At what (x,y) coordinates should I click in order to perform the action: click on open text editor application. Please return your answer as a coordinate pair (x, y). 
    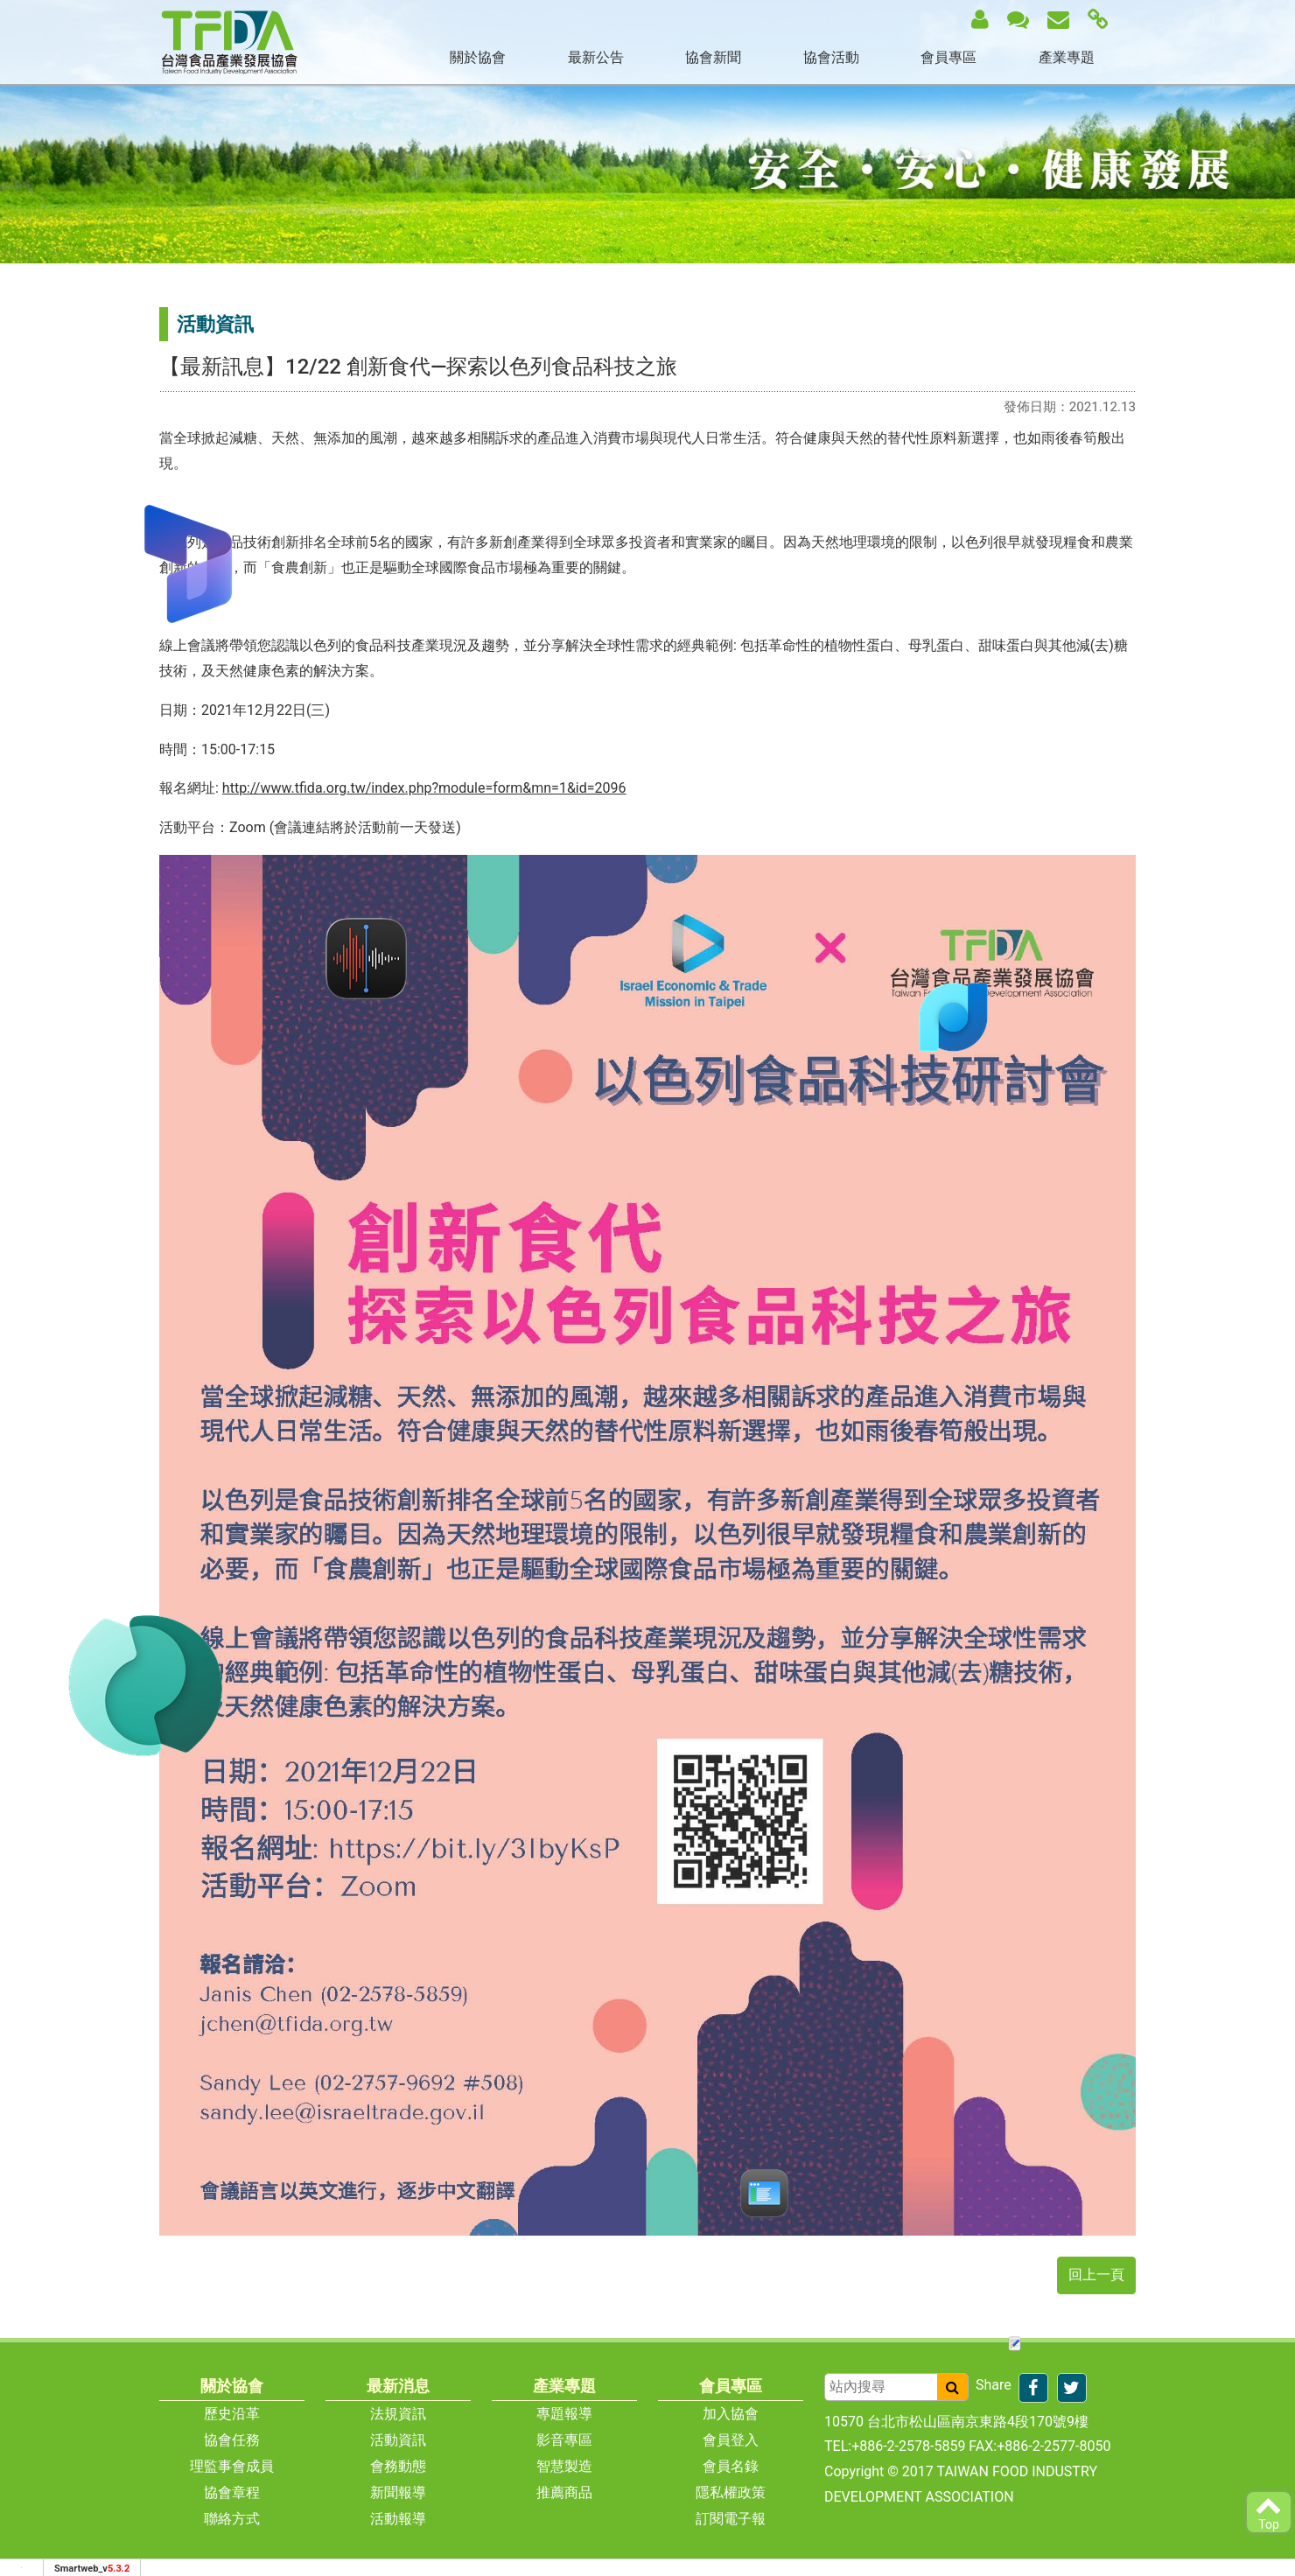
    Looking at the image, I should click on (1014, 2343).